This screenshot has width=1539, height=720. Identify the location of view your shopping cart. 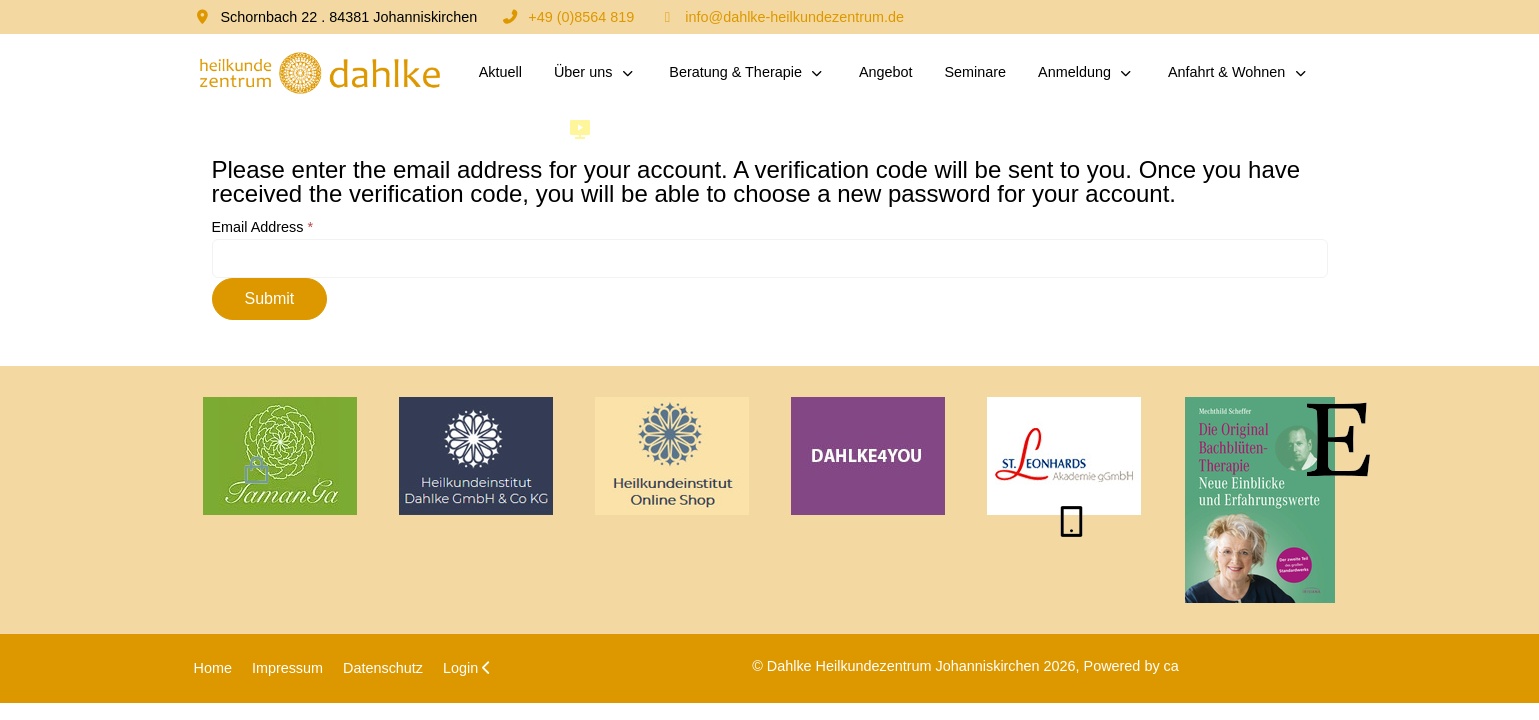
(256, 470).